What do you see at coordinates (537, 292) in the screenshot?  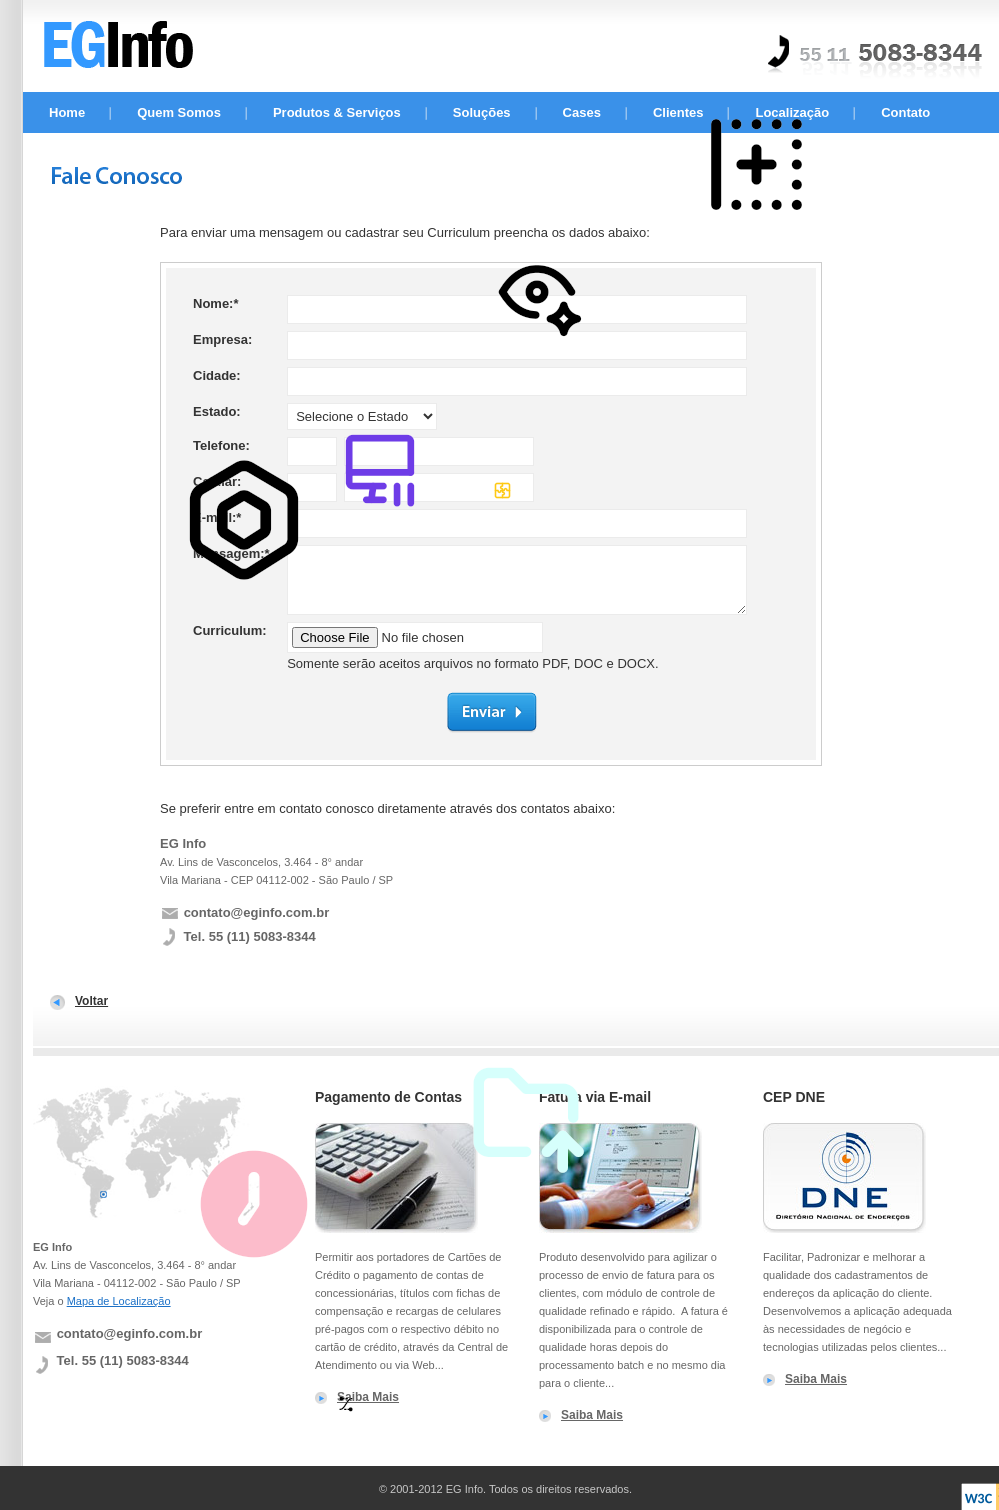 I see `enable smart view or AI-powered visual features` at bounding box center [537, 292].